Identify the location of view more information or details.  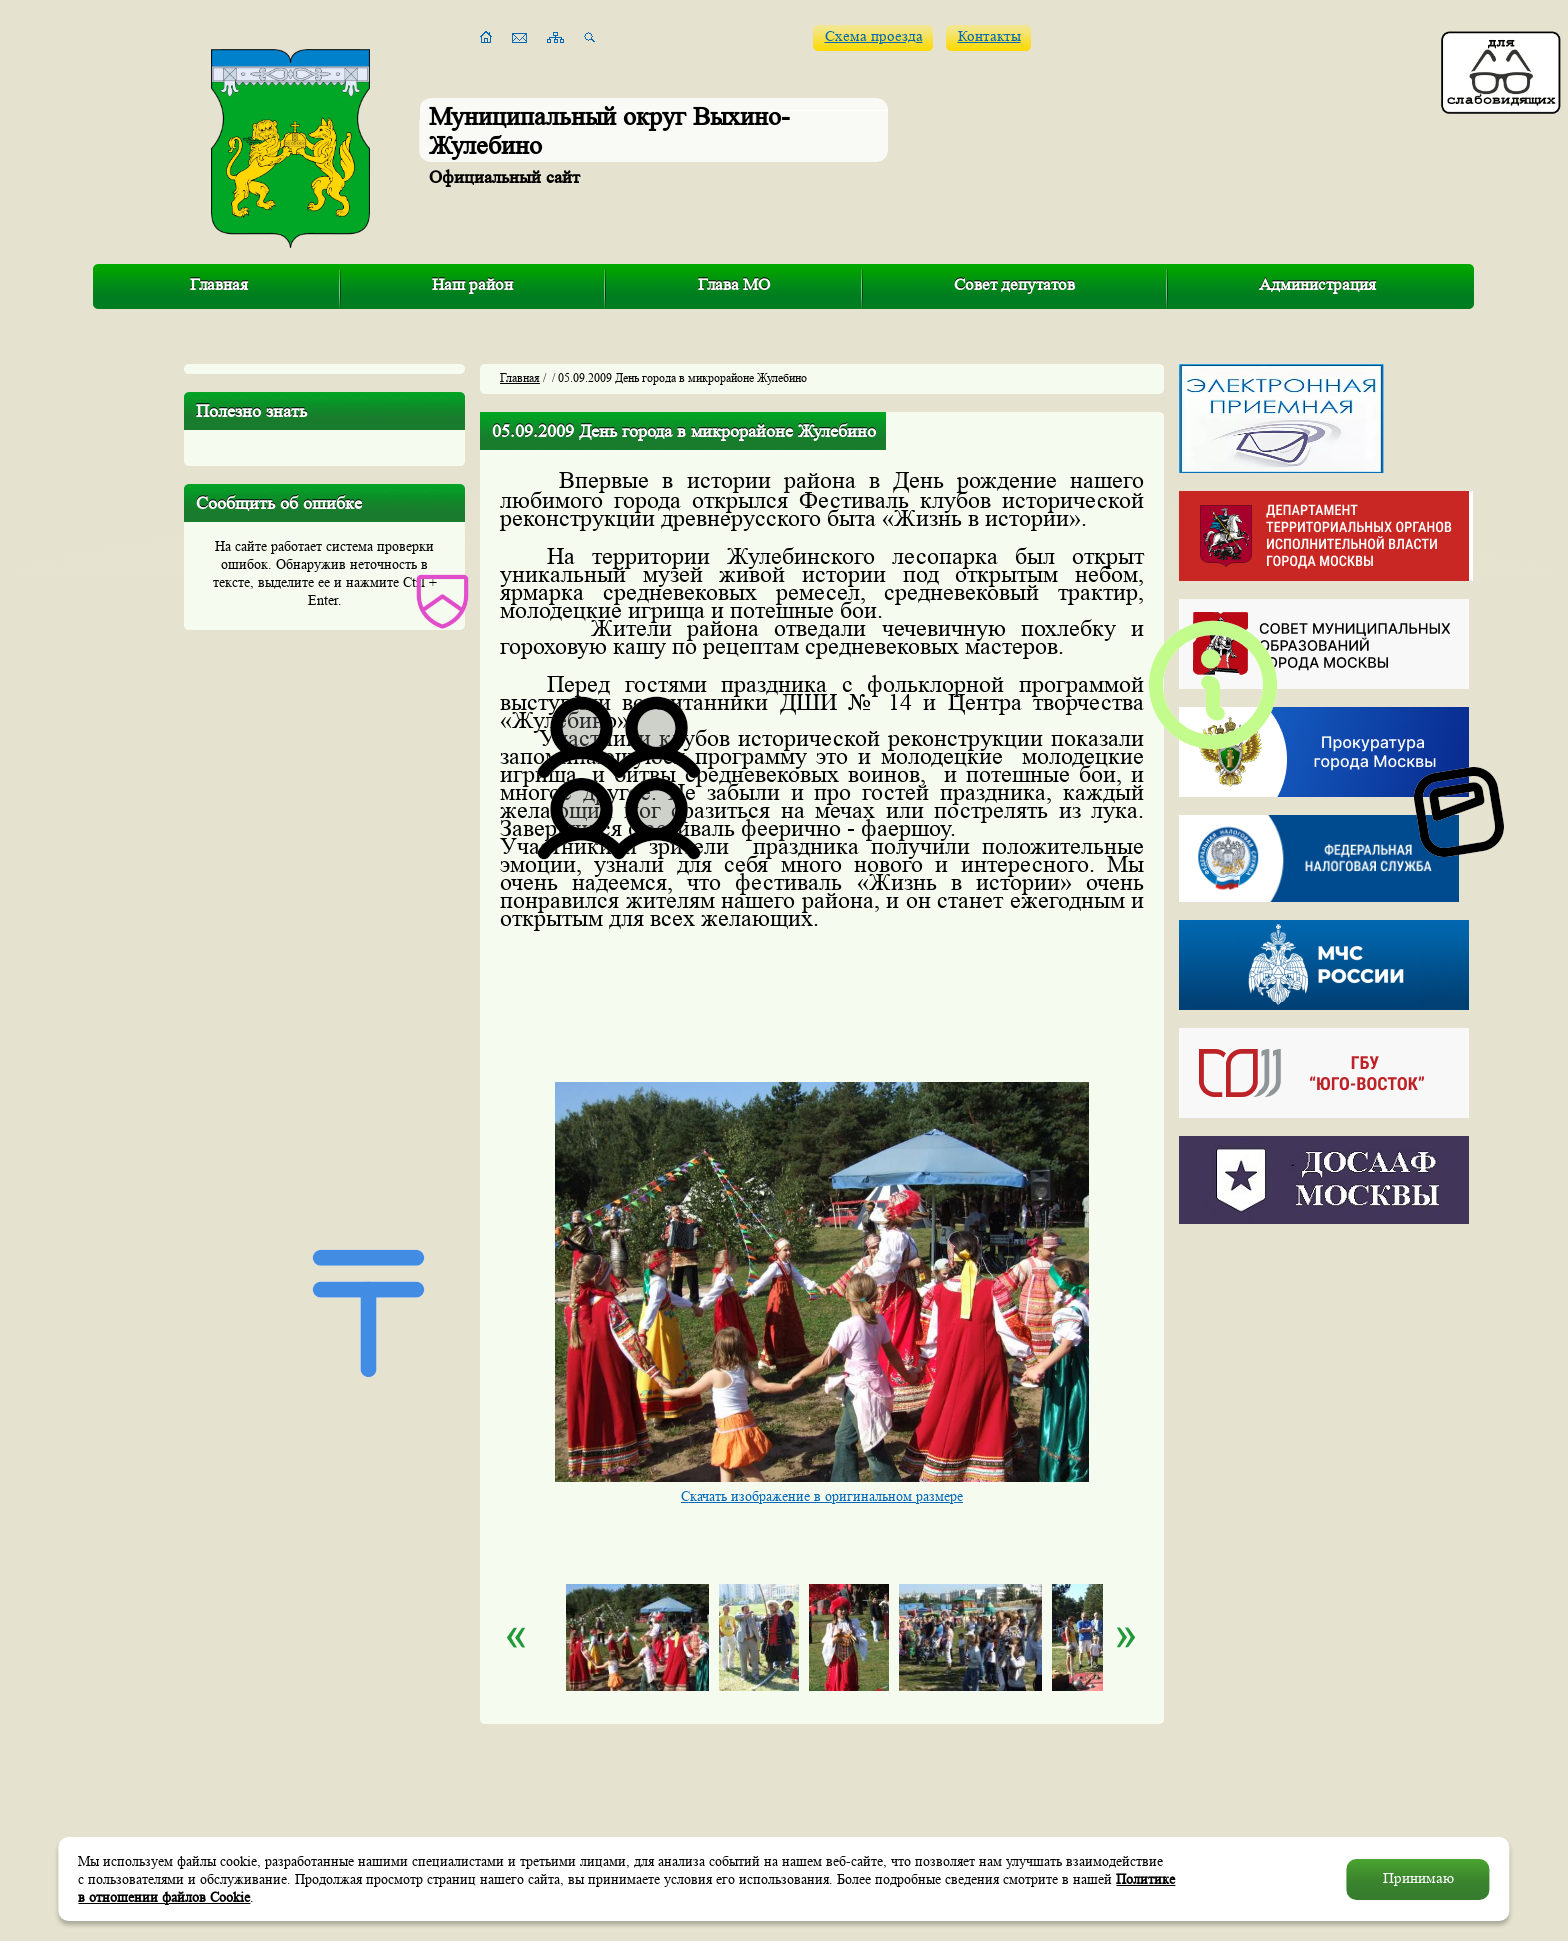
(1213, 685).